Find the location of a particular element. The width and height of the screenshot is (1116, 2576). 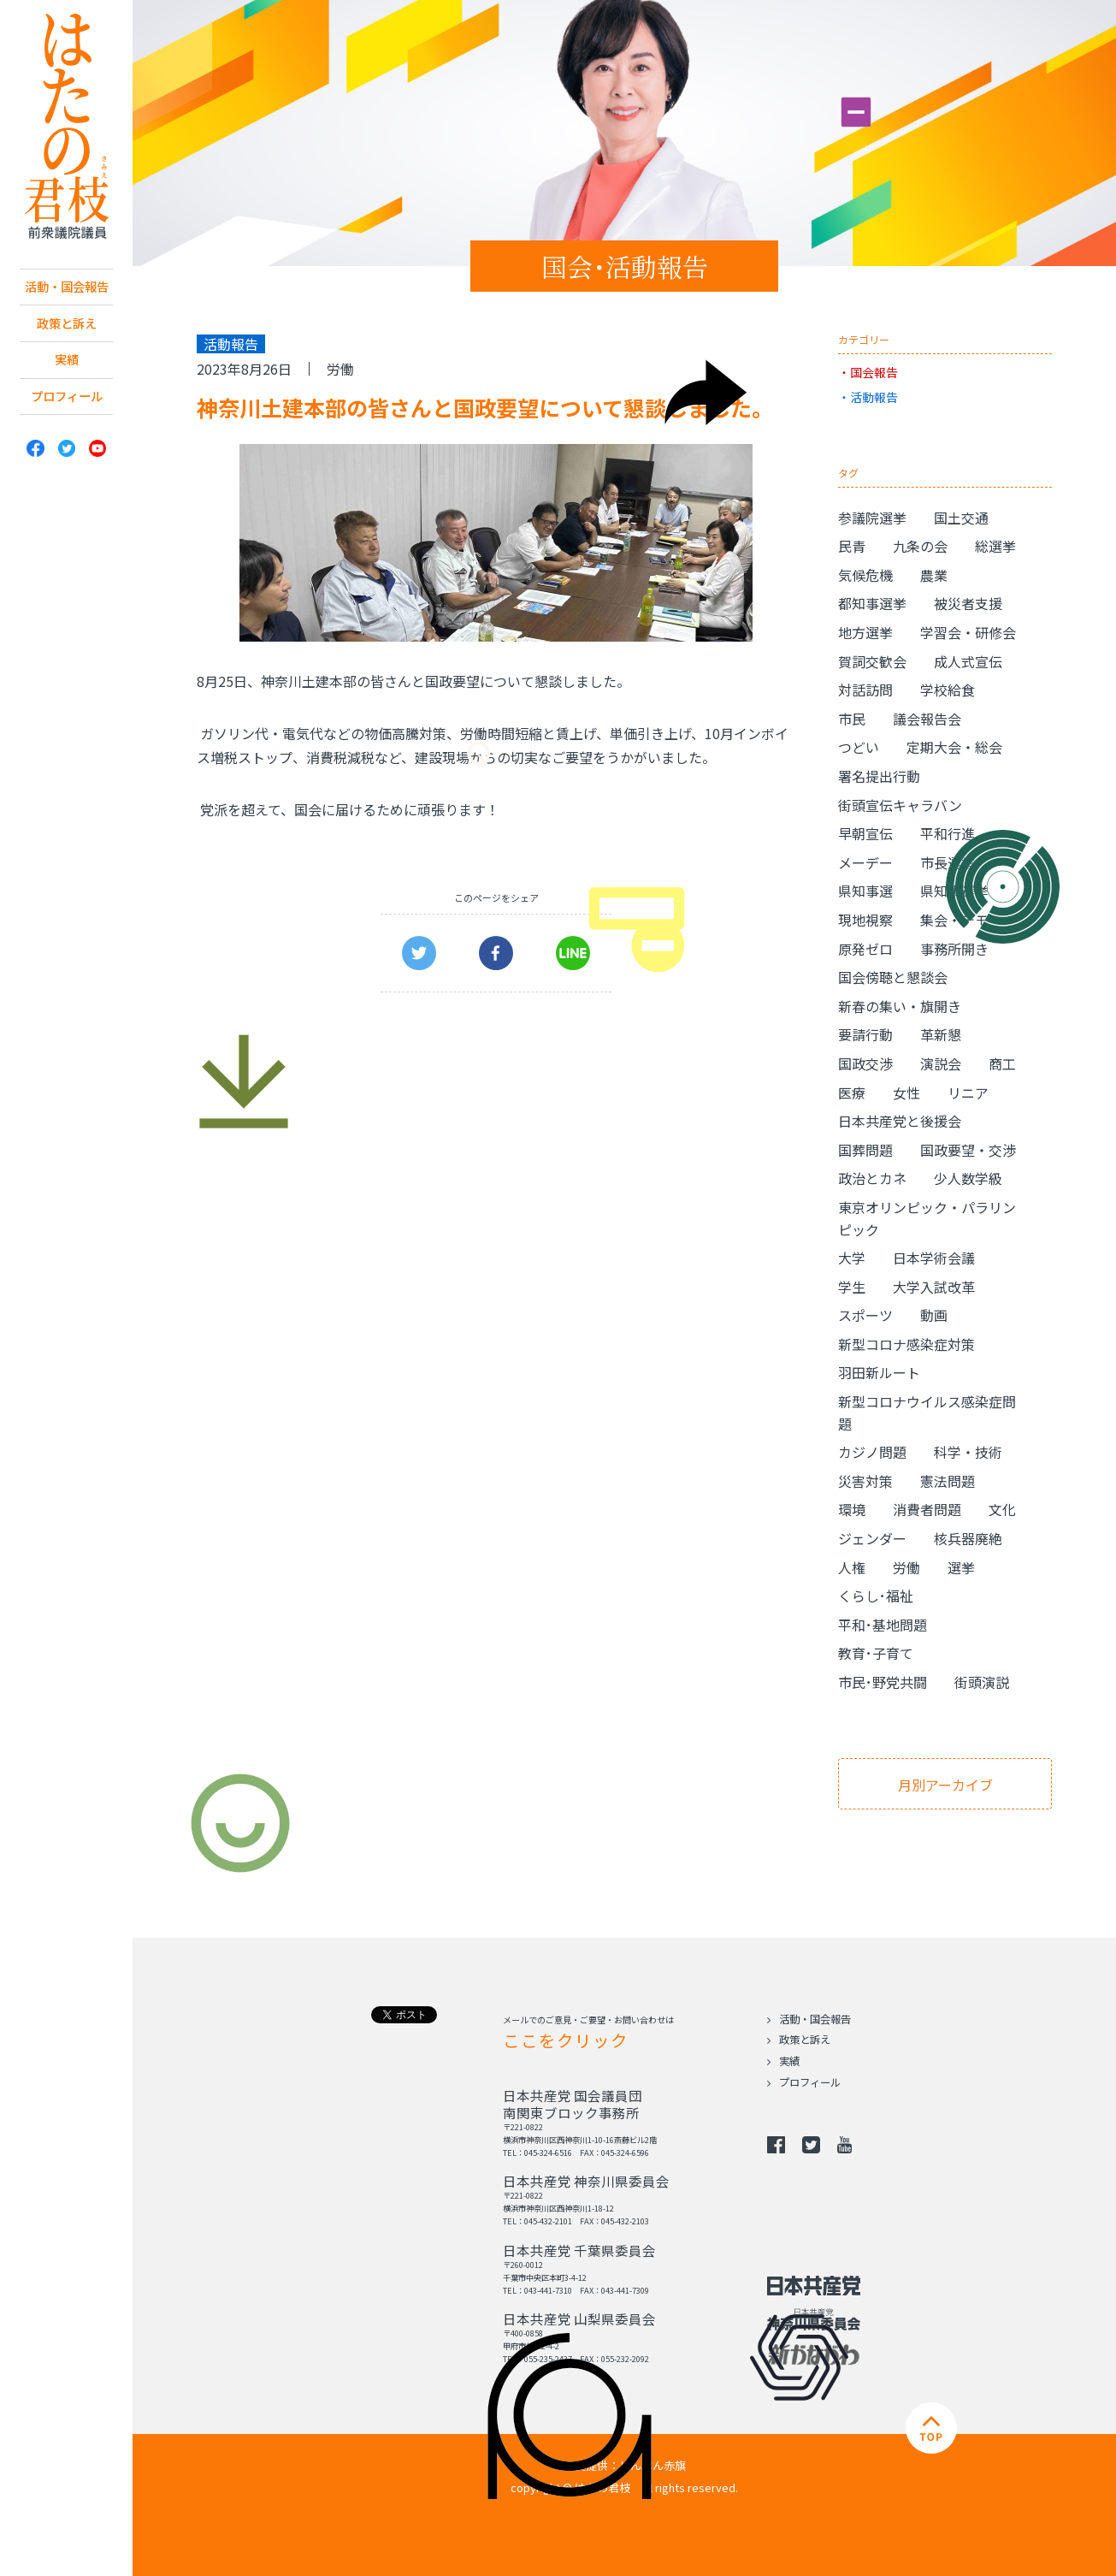

qualcomm company logo is located at coordinates (478, 755).